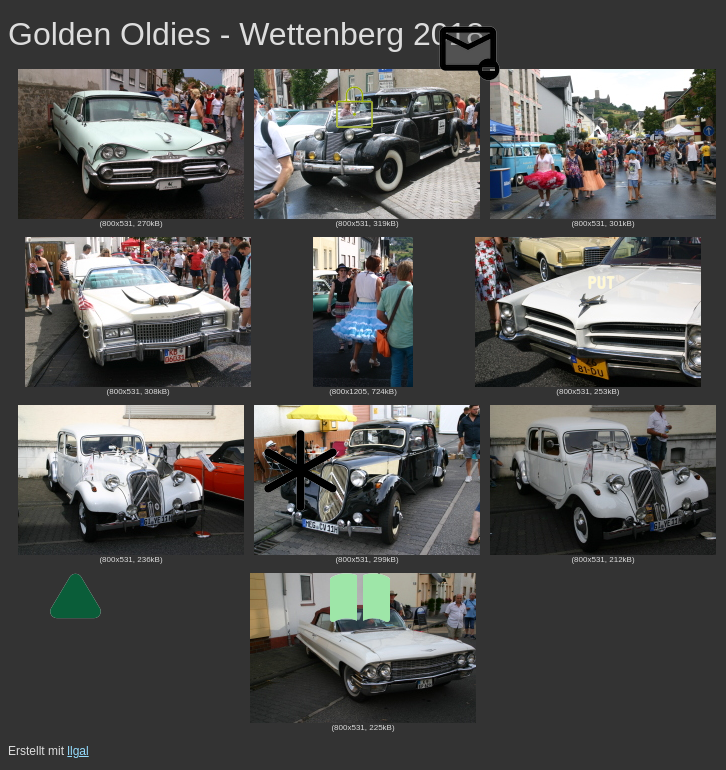 The image size is (726, 770). I want to click on indicates a required field in a form, so click(300, 470).